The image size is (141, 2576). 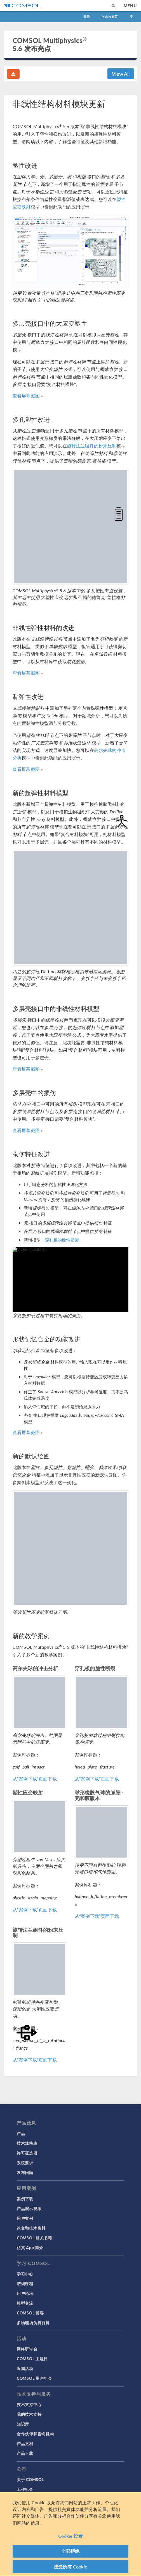 What do you see at coordinates (122, 821) in the screenshot?
I see `view user profile` at bounding box center [122, 821].